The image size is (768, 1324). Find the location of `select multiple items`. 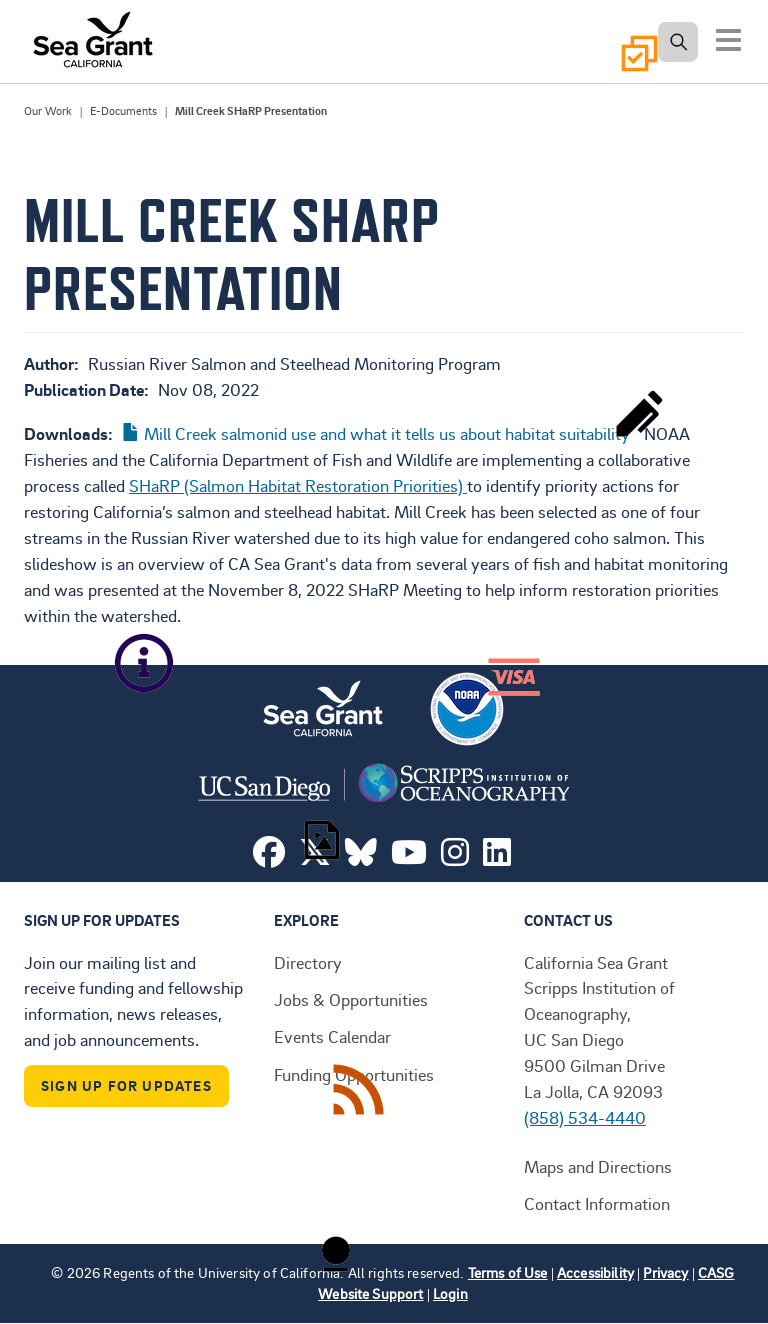

select multiple items is located at coordinates (639, 53).